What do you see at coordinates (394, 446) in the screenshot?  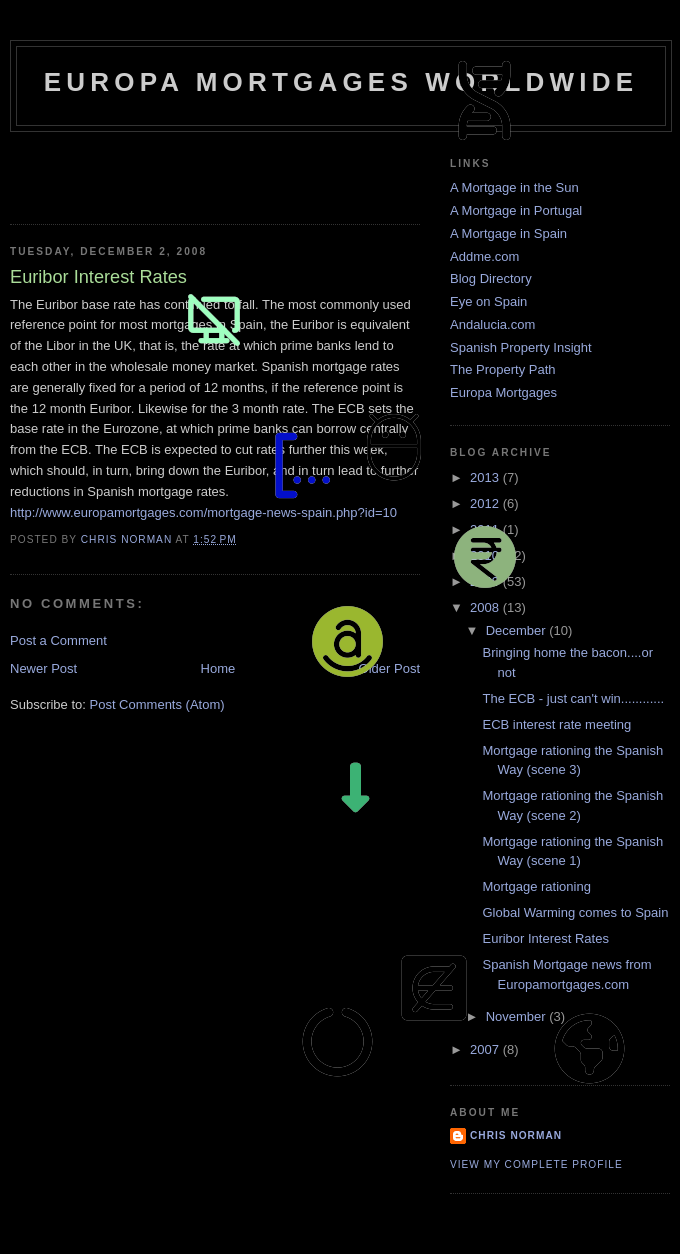 I see `android device or system settings` at bounding box center [394, 446].